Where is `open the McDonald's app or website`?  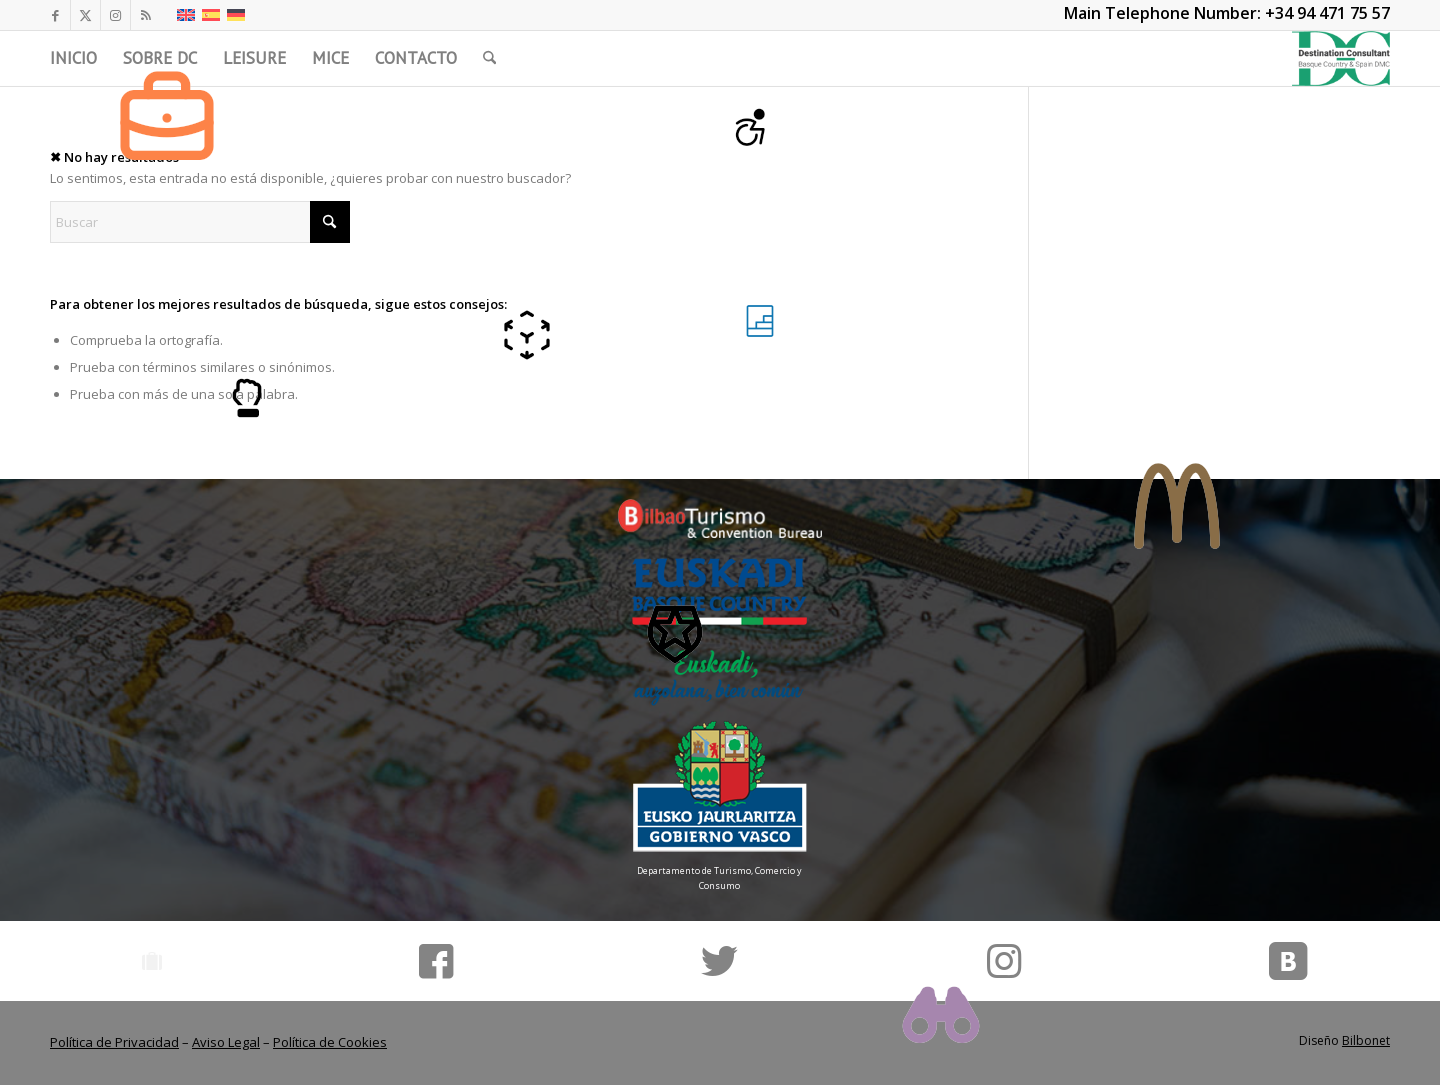 open the McDonald's app or website is located at coordinates (1177, 506).